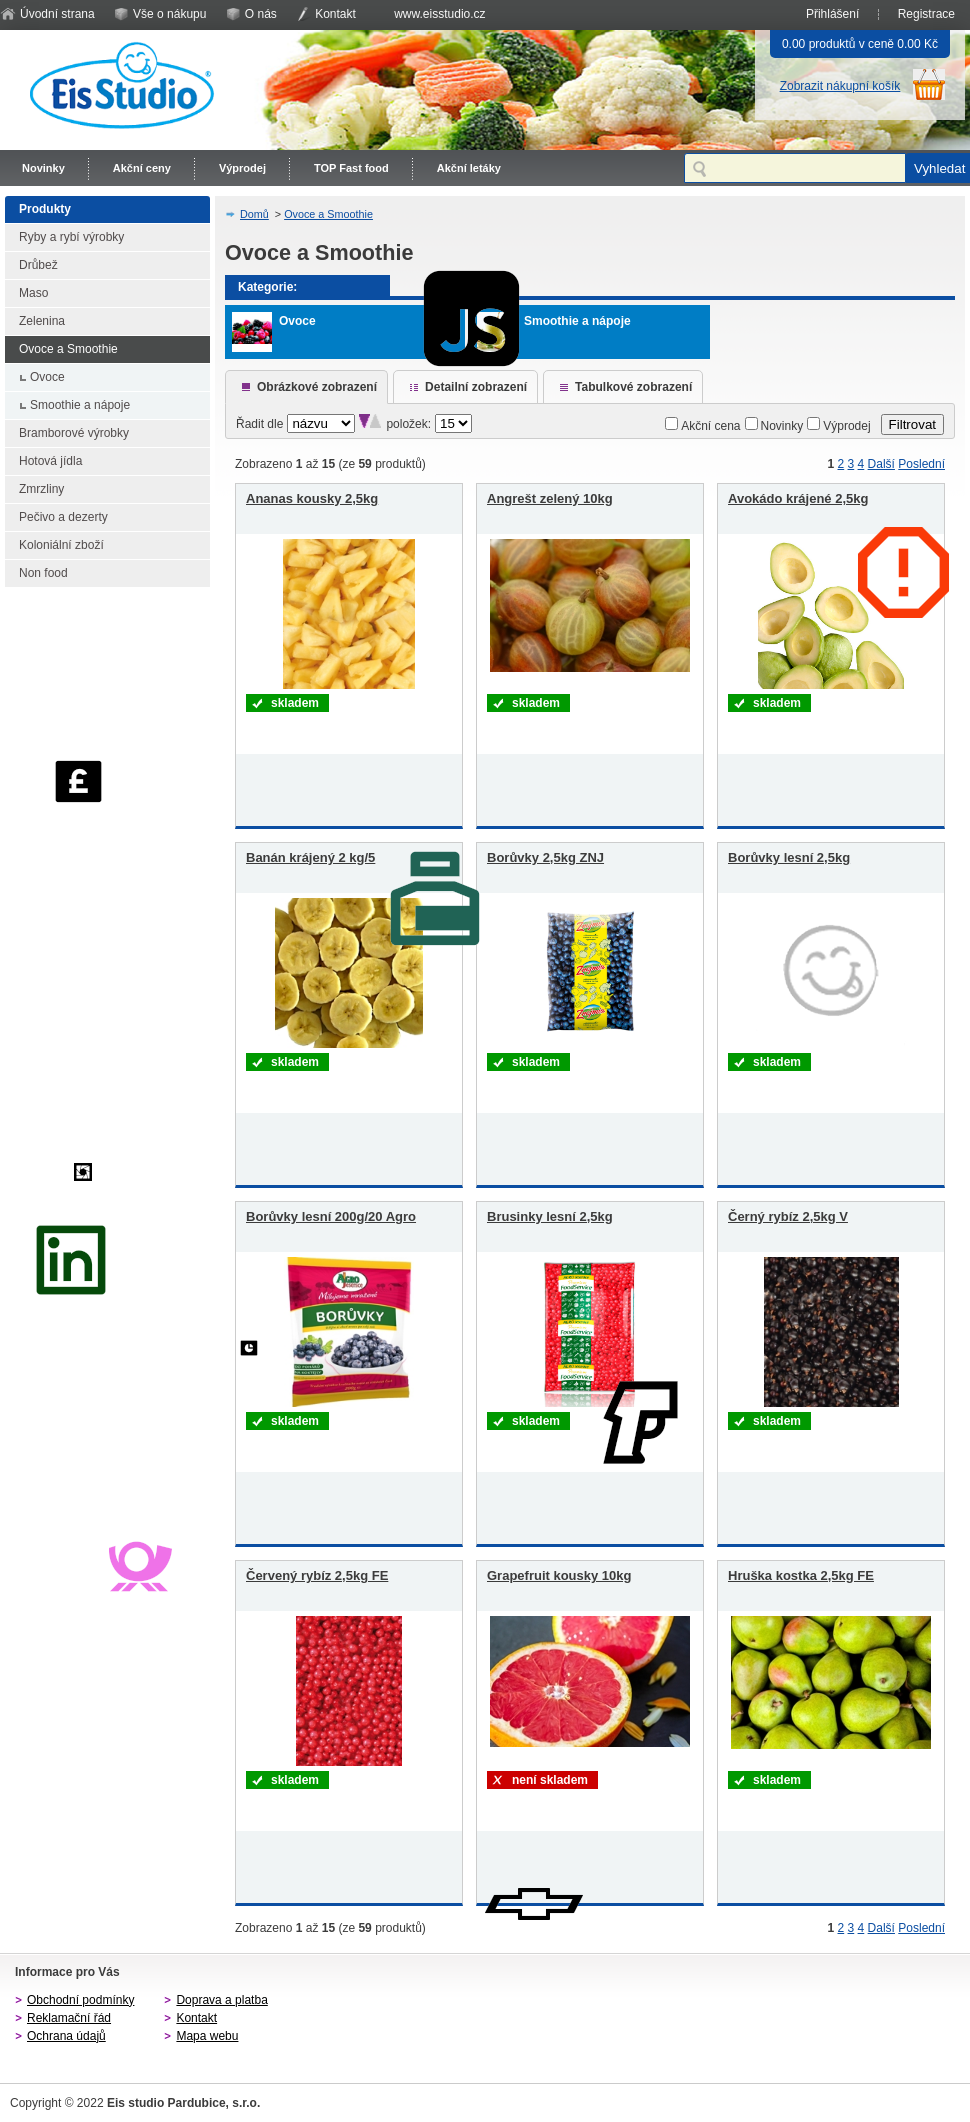  Describe the element at coordinates (435, 896) in the screenshot. I see `access drawing or inking tools` at that location.